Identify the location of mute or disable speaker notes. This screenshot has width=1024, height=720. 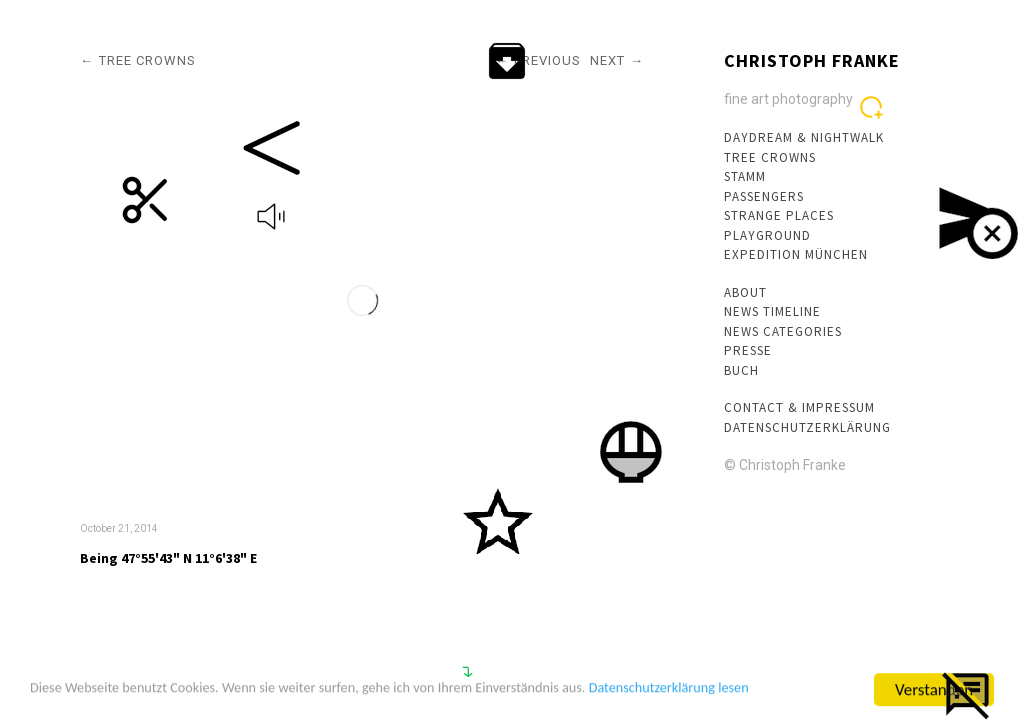
(967, 694).